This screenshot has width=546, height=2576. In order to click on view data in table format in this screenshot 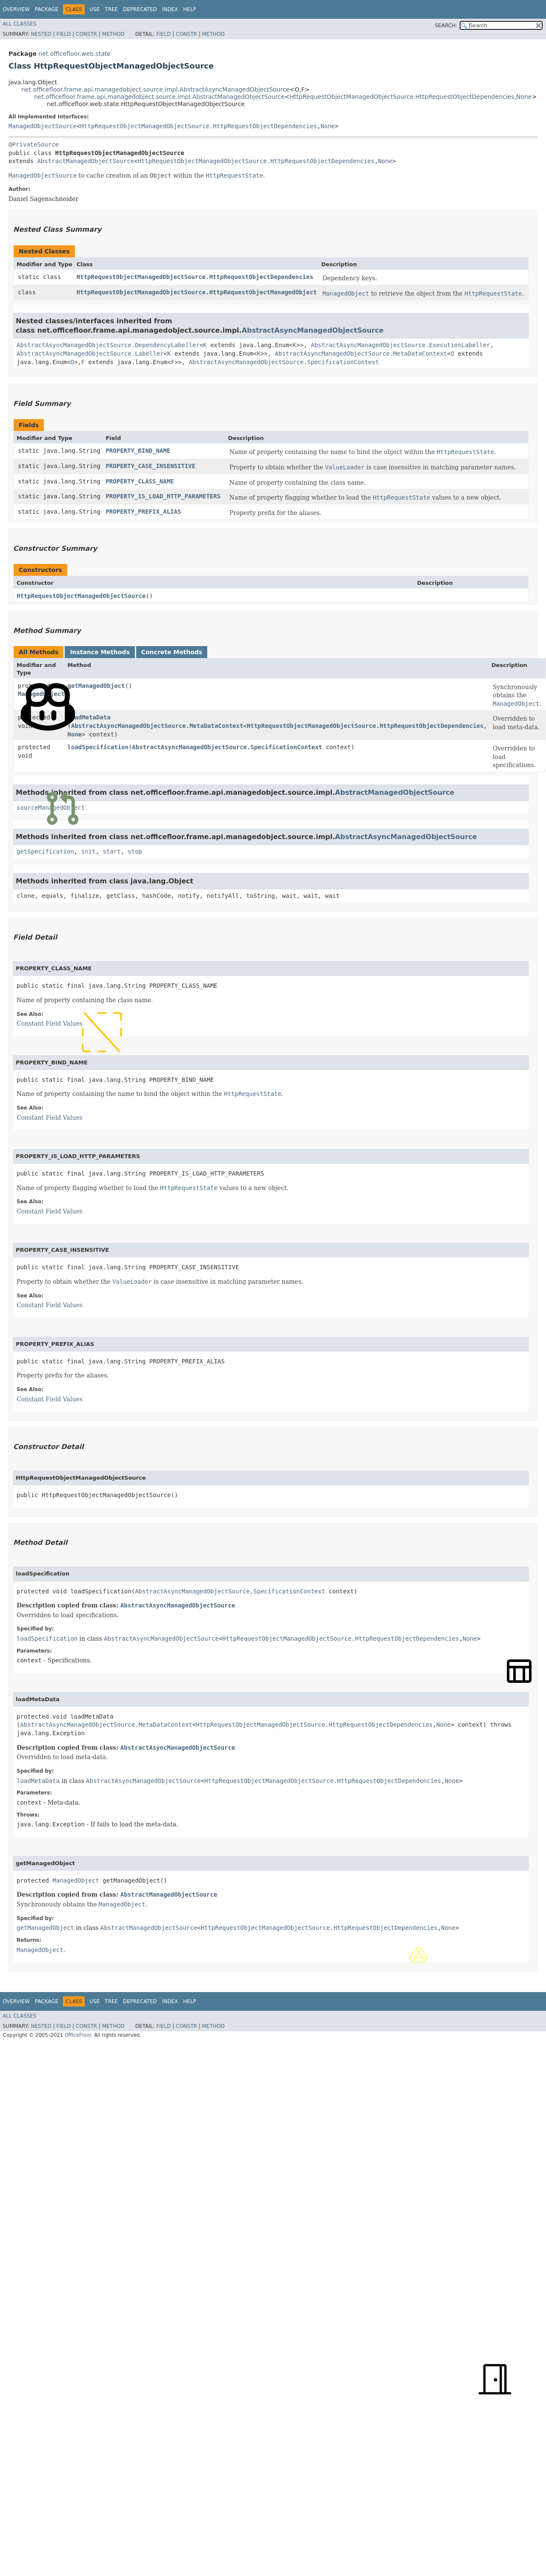, I will do `click(518, 1671)`.